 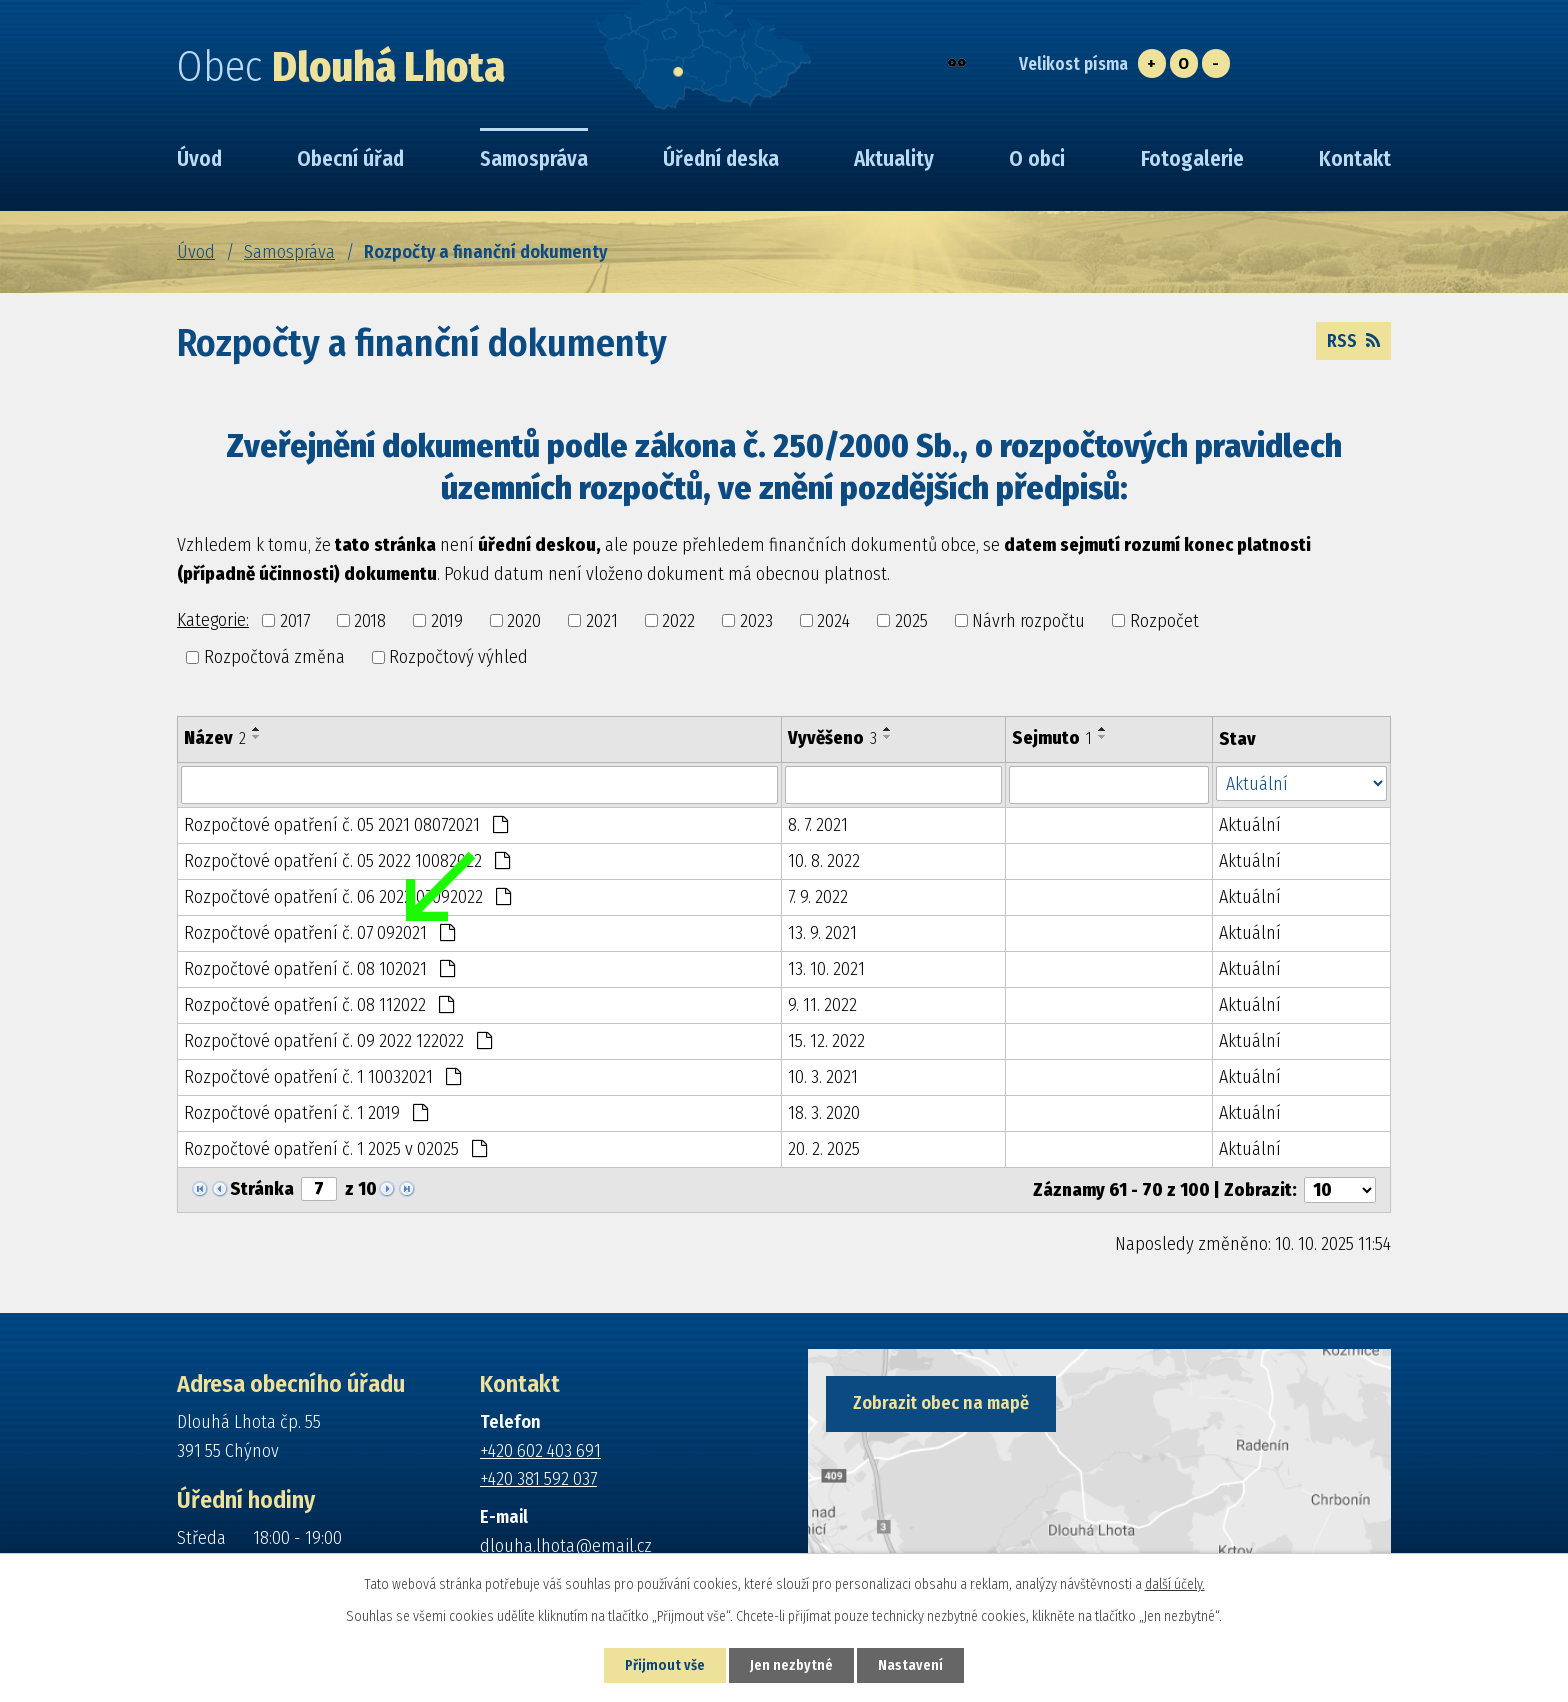 What do you see at coordinates (439, 888) in the screenshot?
I see `navigate back and down in a hierarchy` at bounding box center [439, 888].